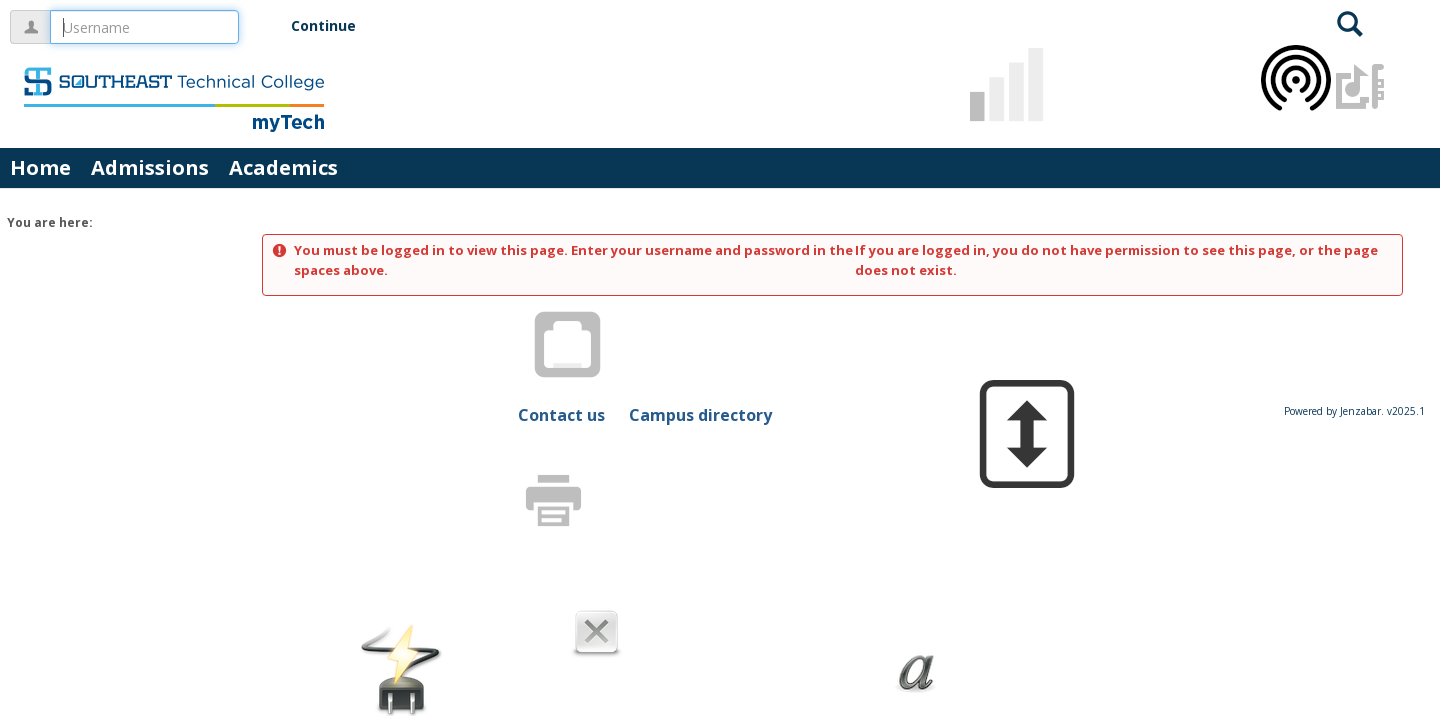 The height and width of the screenshot is (720, 1440). Describe the element at coordinates (553, 502) in the screenshot. I see `print the current document` at that location.